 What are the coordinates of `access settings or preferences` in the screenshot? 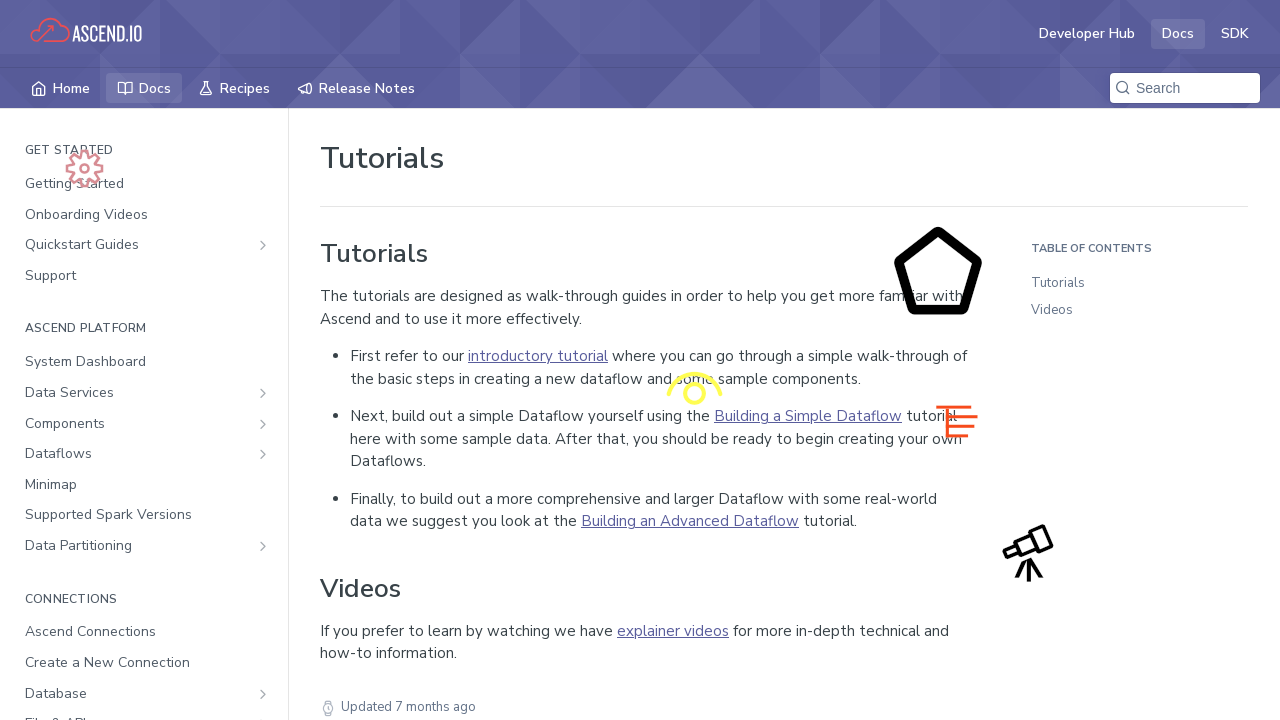 It's located at (84, 168).